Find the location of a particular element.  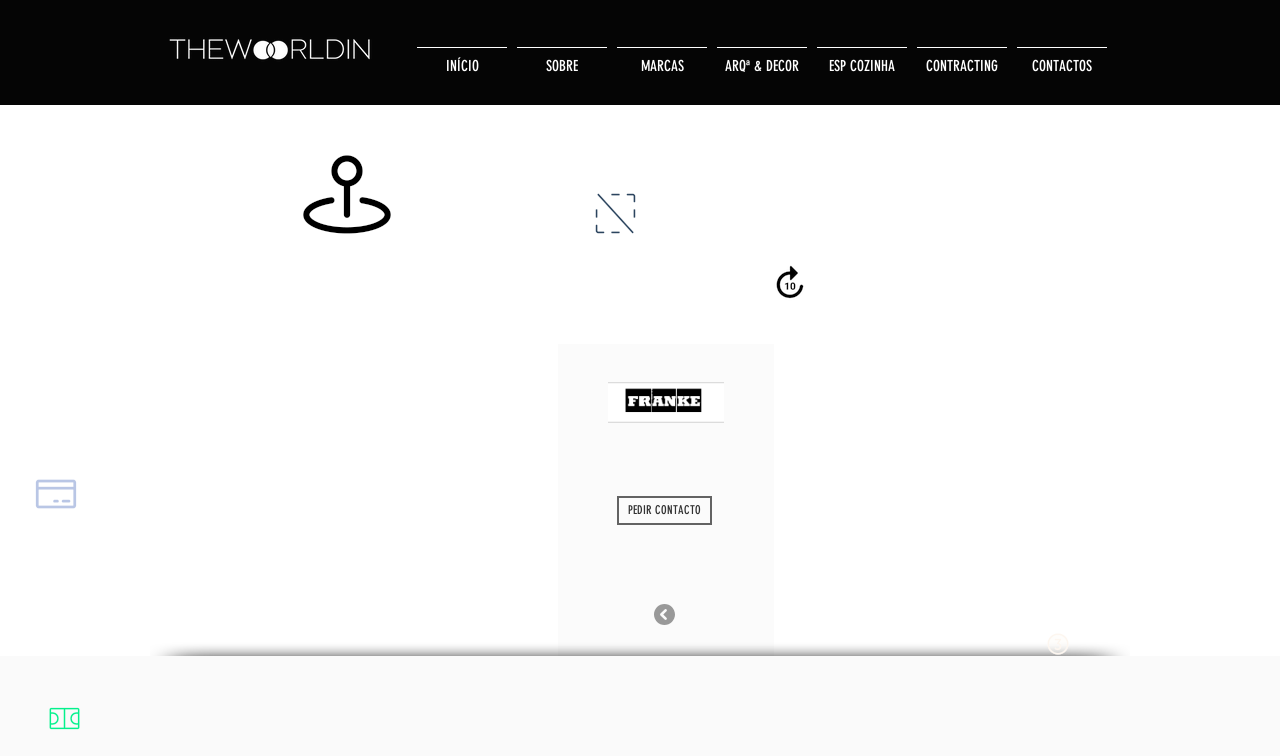

view location area or radius is located at coordinates (347, 196).